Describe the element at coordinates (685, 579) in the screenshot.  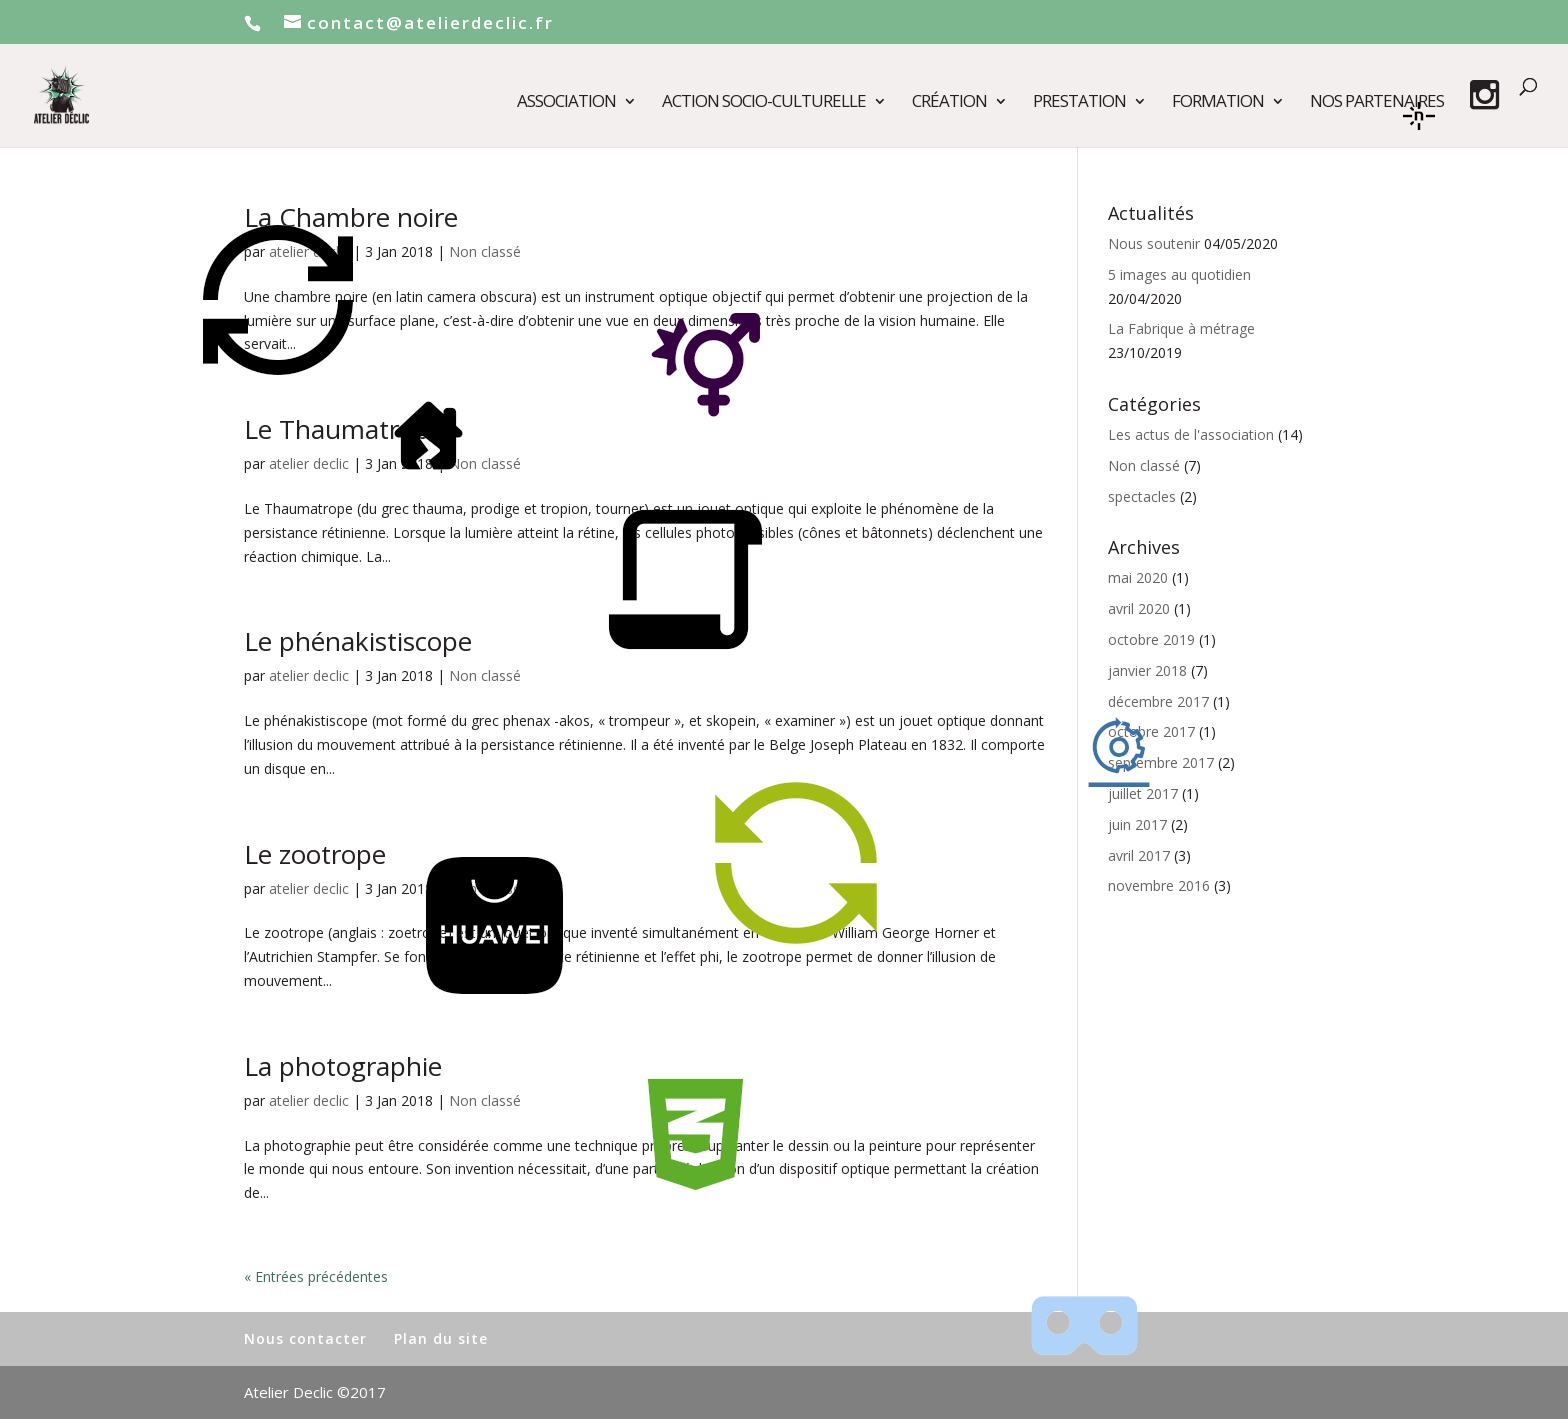
I see `view document or paper file` at that location.